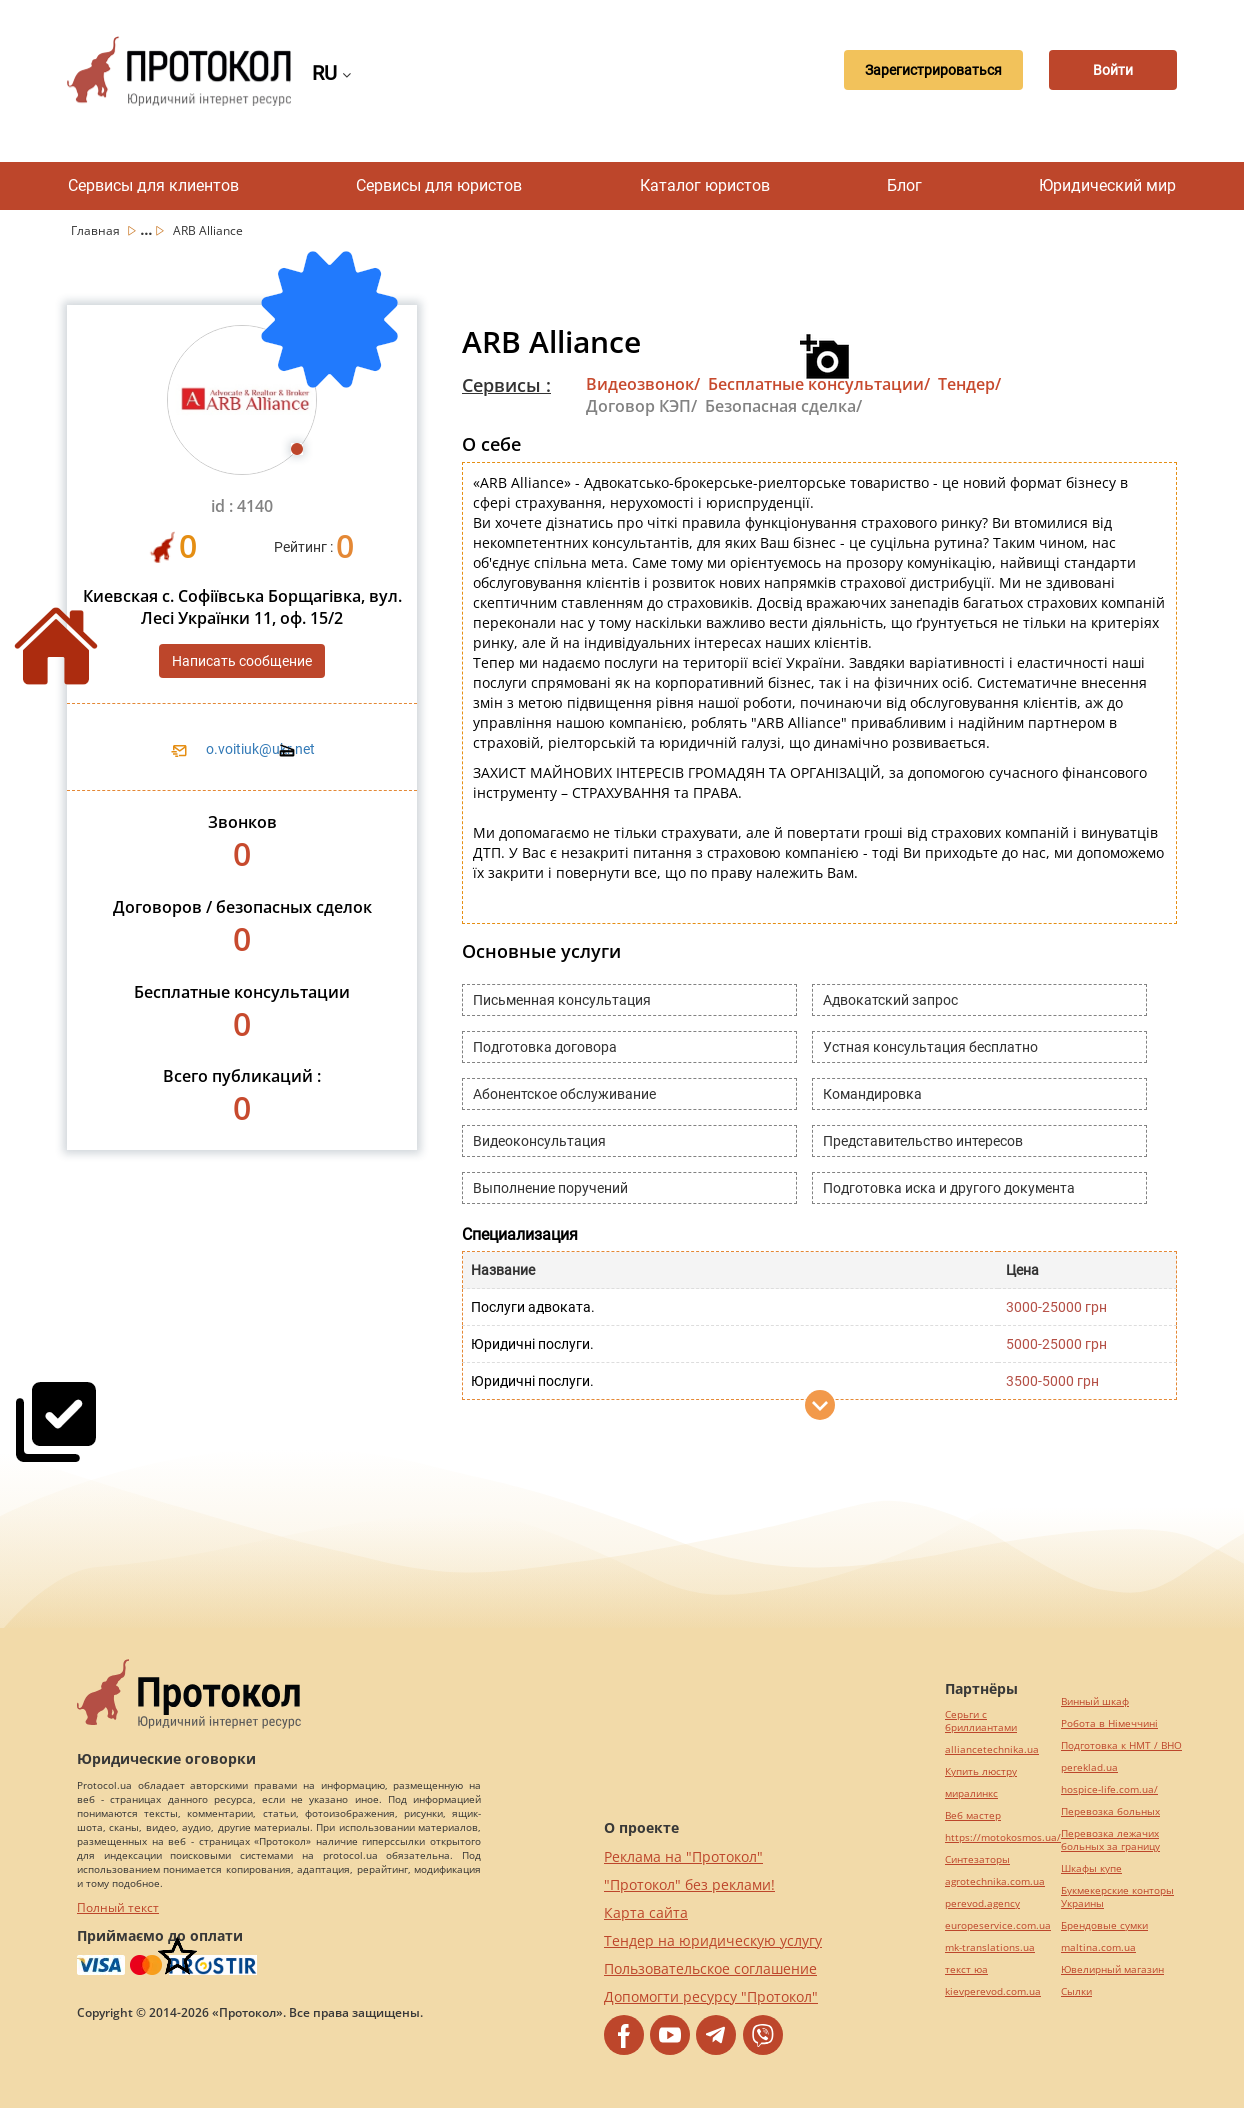  Describe the element at coordinates (825, 357) in the screenshot. I see `add a new photo` at that location.